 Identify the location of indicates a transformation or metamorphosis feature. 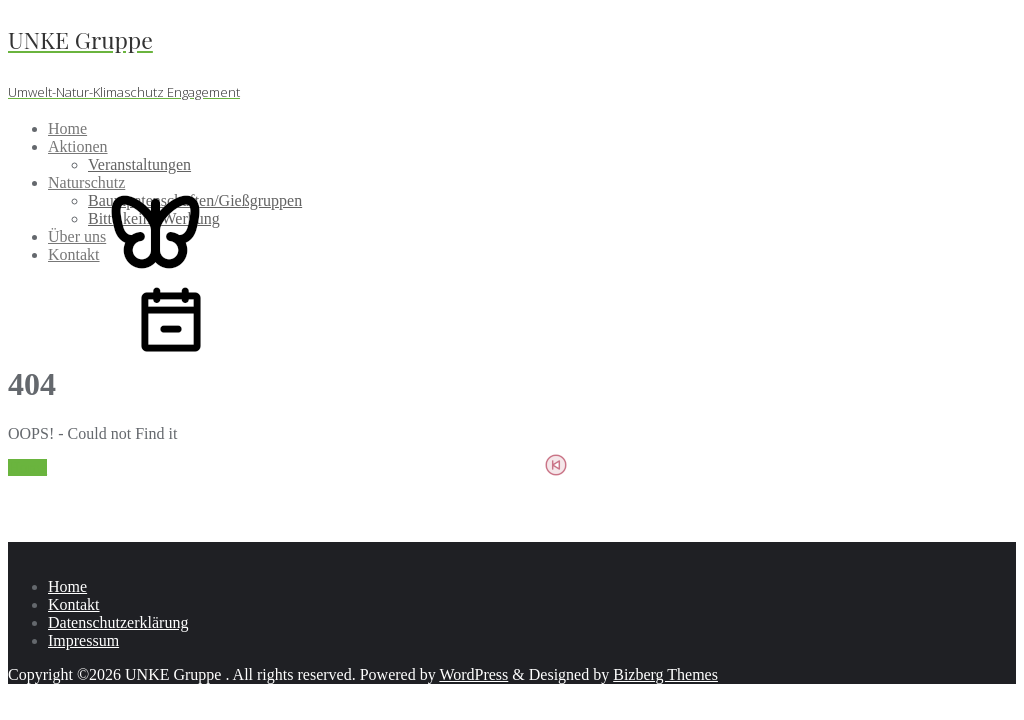
(155, 230).